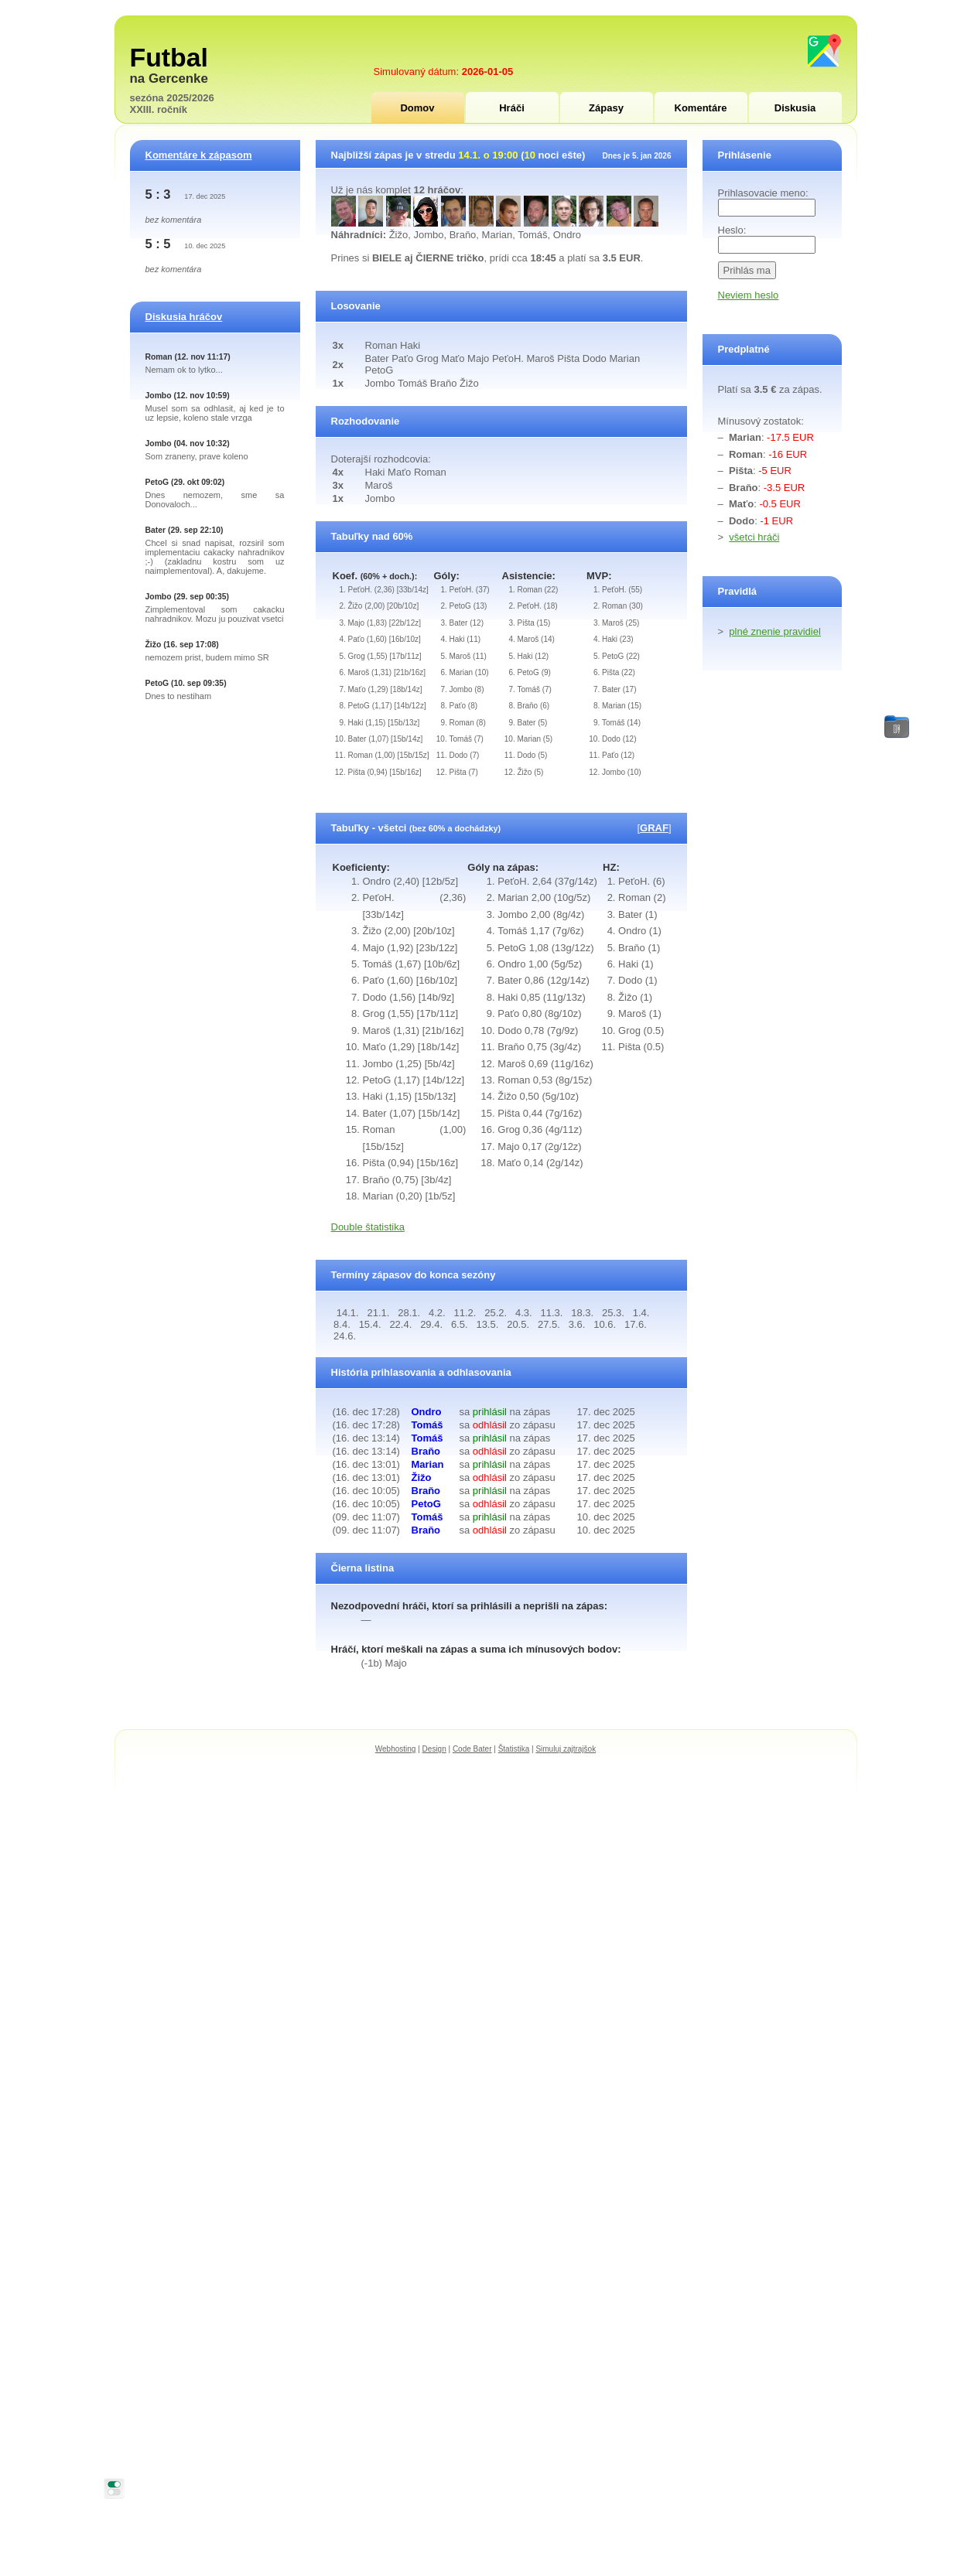 The height and width of the screenshot is (2576, 971). What do you see at coordinates (897, 726) in the screenshot?
I see `open templates folder` at bounding box center [897, 726].